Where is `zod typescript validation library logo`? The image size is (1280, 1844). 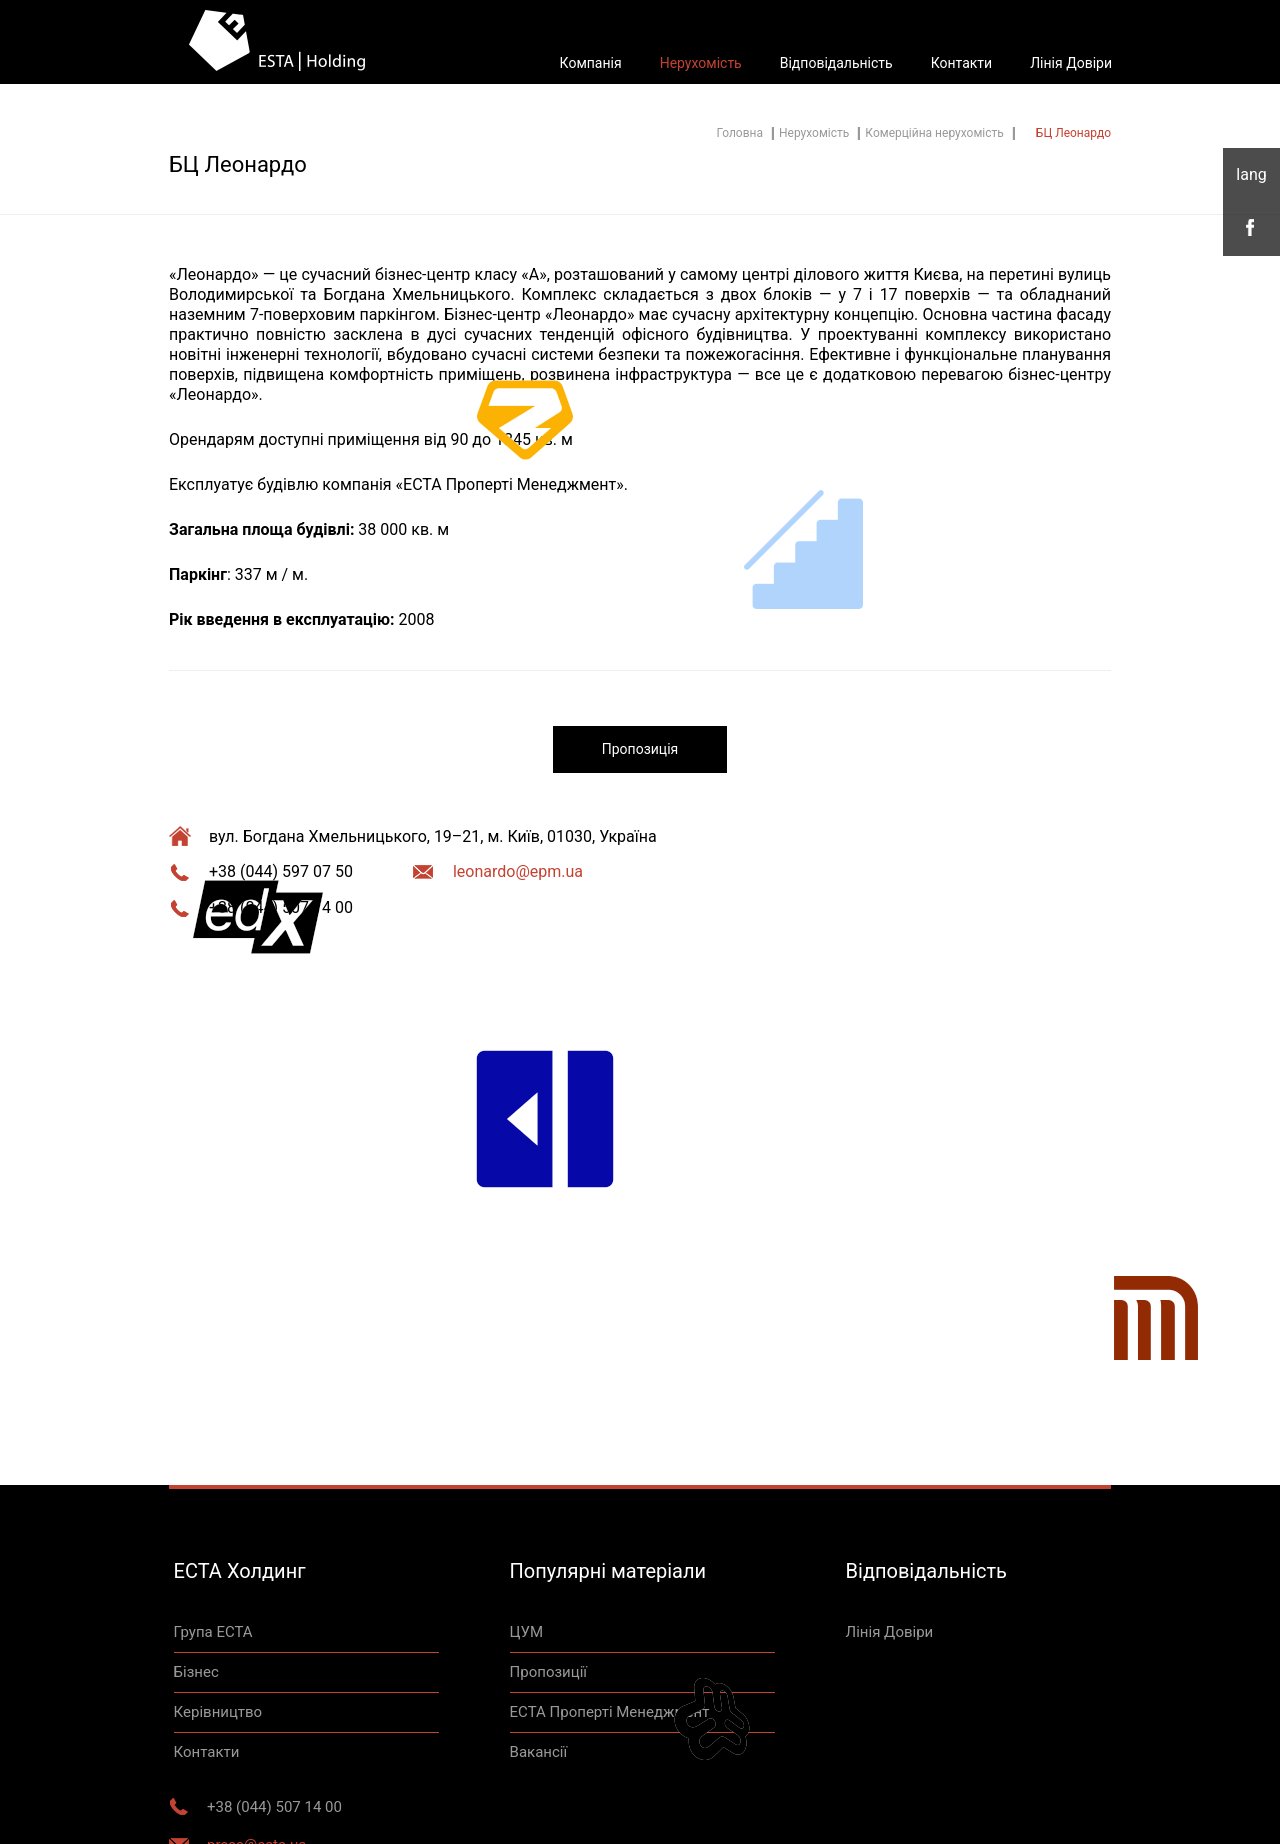 zod typescript validation library logo is located at coordinates (525, 420).